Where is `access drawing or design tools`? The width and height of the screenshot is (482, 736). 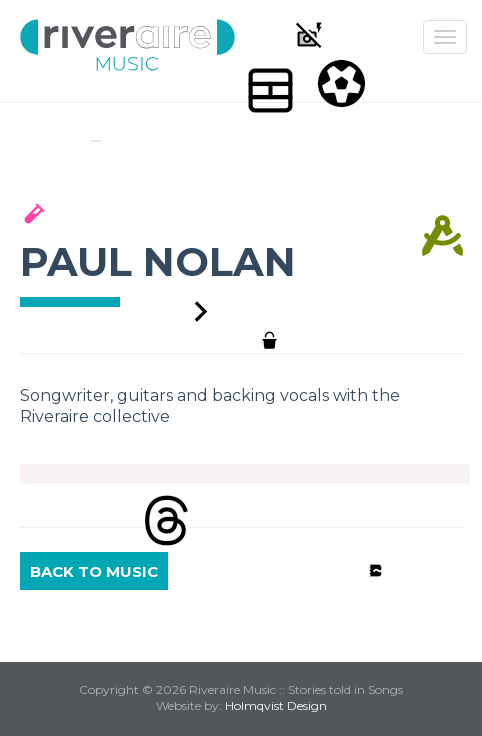 access drawing or design tools is located at coordinates (442, 235).